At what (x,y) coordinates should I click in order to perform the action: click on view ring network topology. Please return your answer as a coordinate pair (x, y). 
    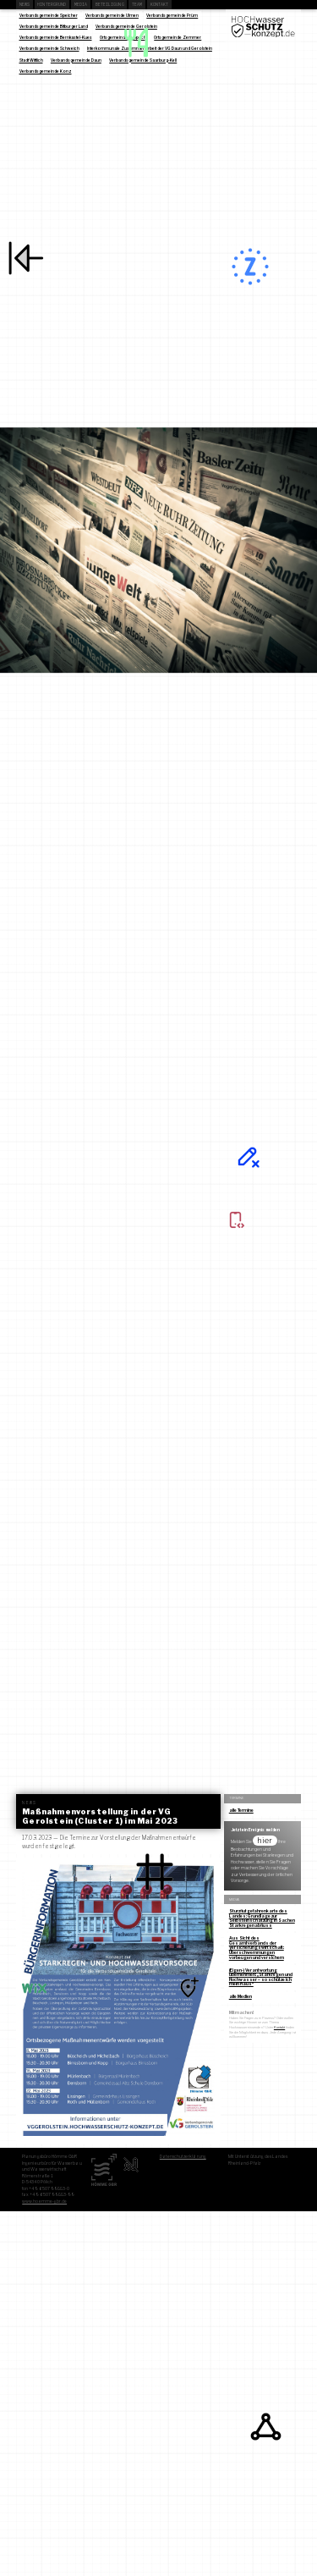
    Looking at the image, I should click on (265, 2426).